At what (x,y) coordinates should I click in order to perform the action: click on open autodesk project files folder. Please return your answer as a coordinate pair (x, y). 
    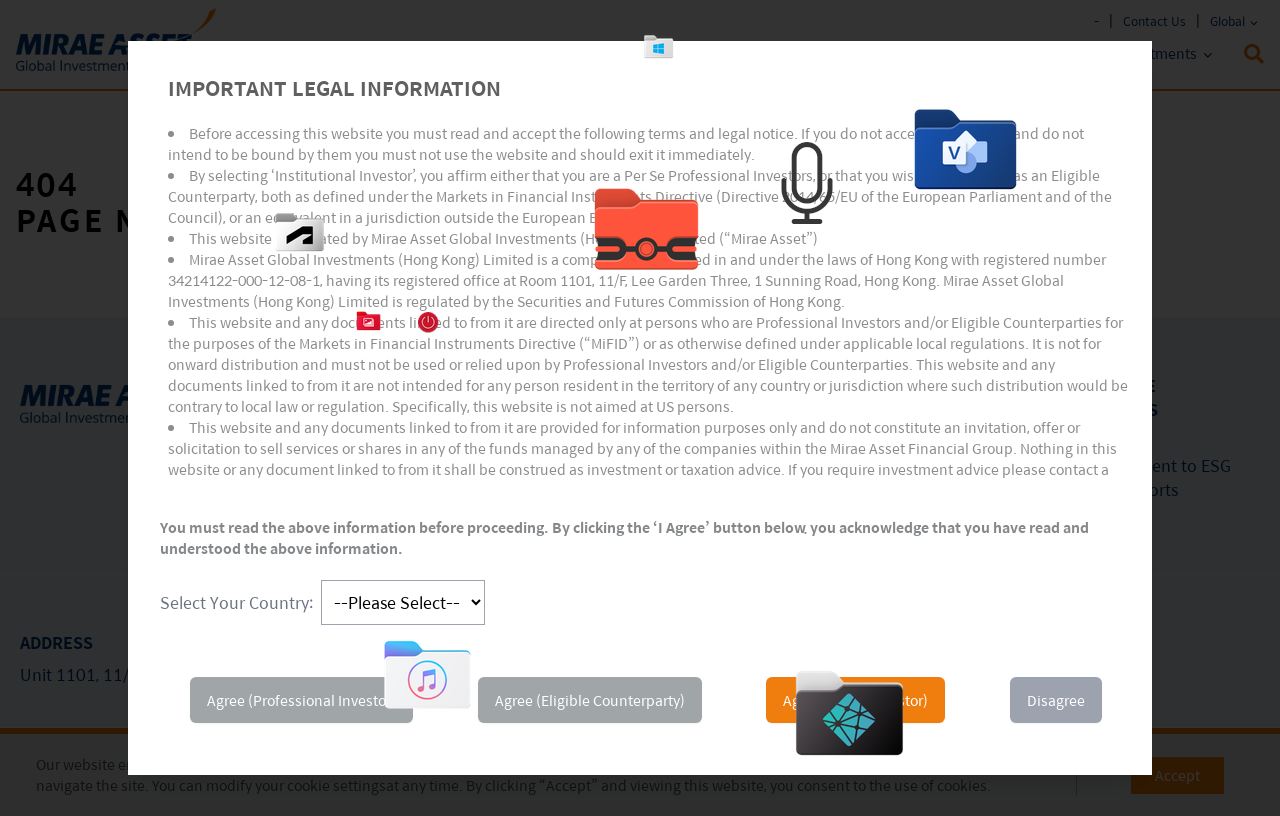
    Looking at the image, I should click on (299, 233).